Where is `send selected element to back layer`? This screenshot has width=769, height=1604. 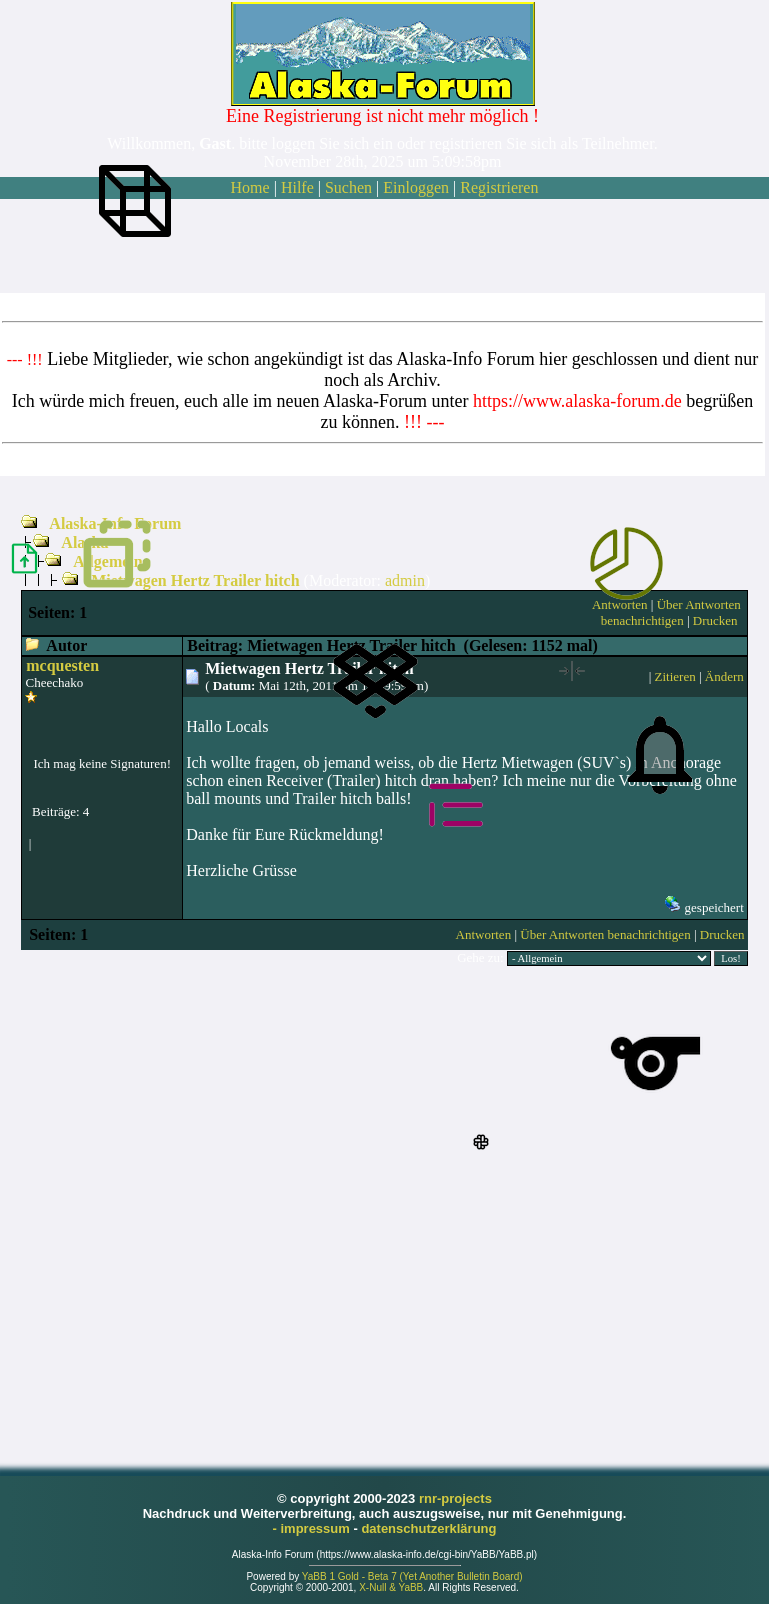
send selected element to back layer is located at coordinates (117, 554).